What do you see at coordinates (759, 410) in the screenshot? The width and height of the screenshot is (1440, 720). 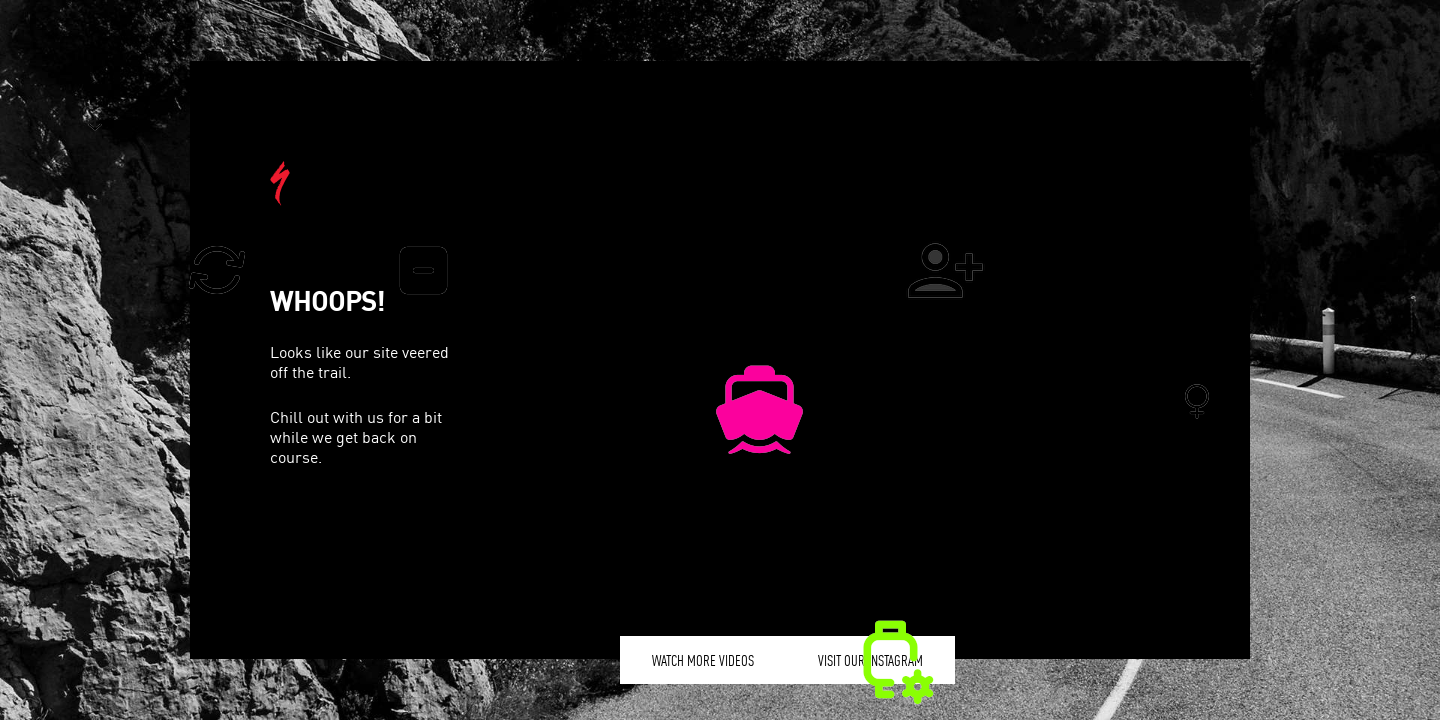 I see `access boat or ferry services` at bounding box center [759, 410].